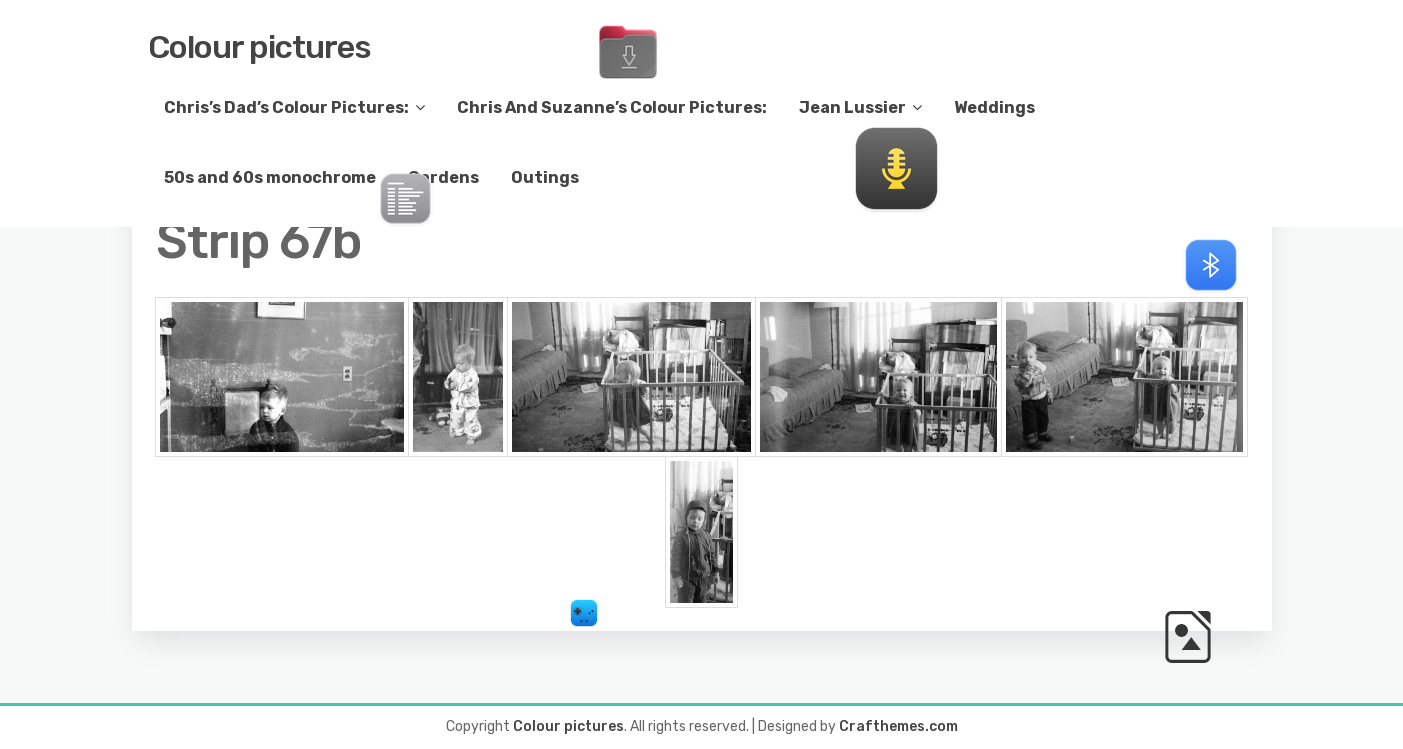 The height and width of the screenshot is (749, 1403). I want to click on launch mgba game boy advance emulator, so click(584, 613).